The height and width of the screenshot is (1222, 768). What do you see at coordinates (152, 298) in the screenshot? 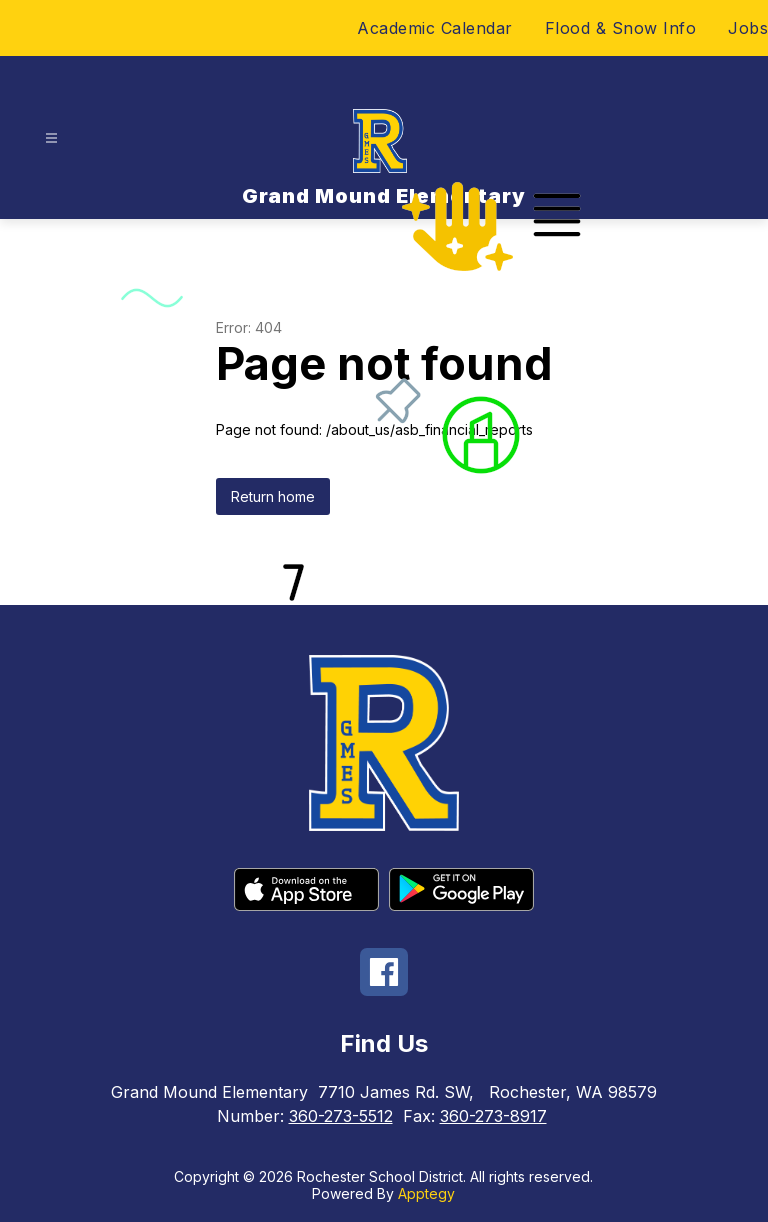
I see `indicates an approximate or estimated value` at bounding box center [152, 298].